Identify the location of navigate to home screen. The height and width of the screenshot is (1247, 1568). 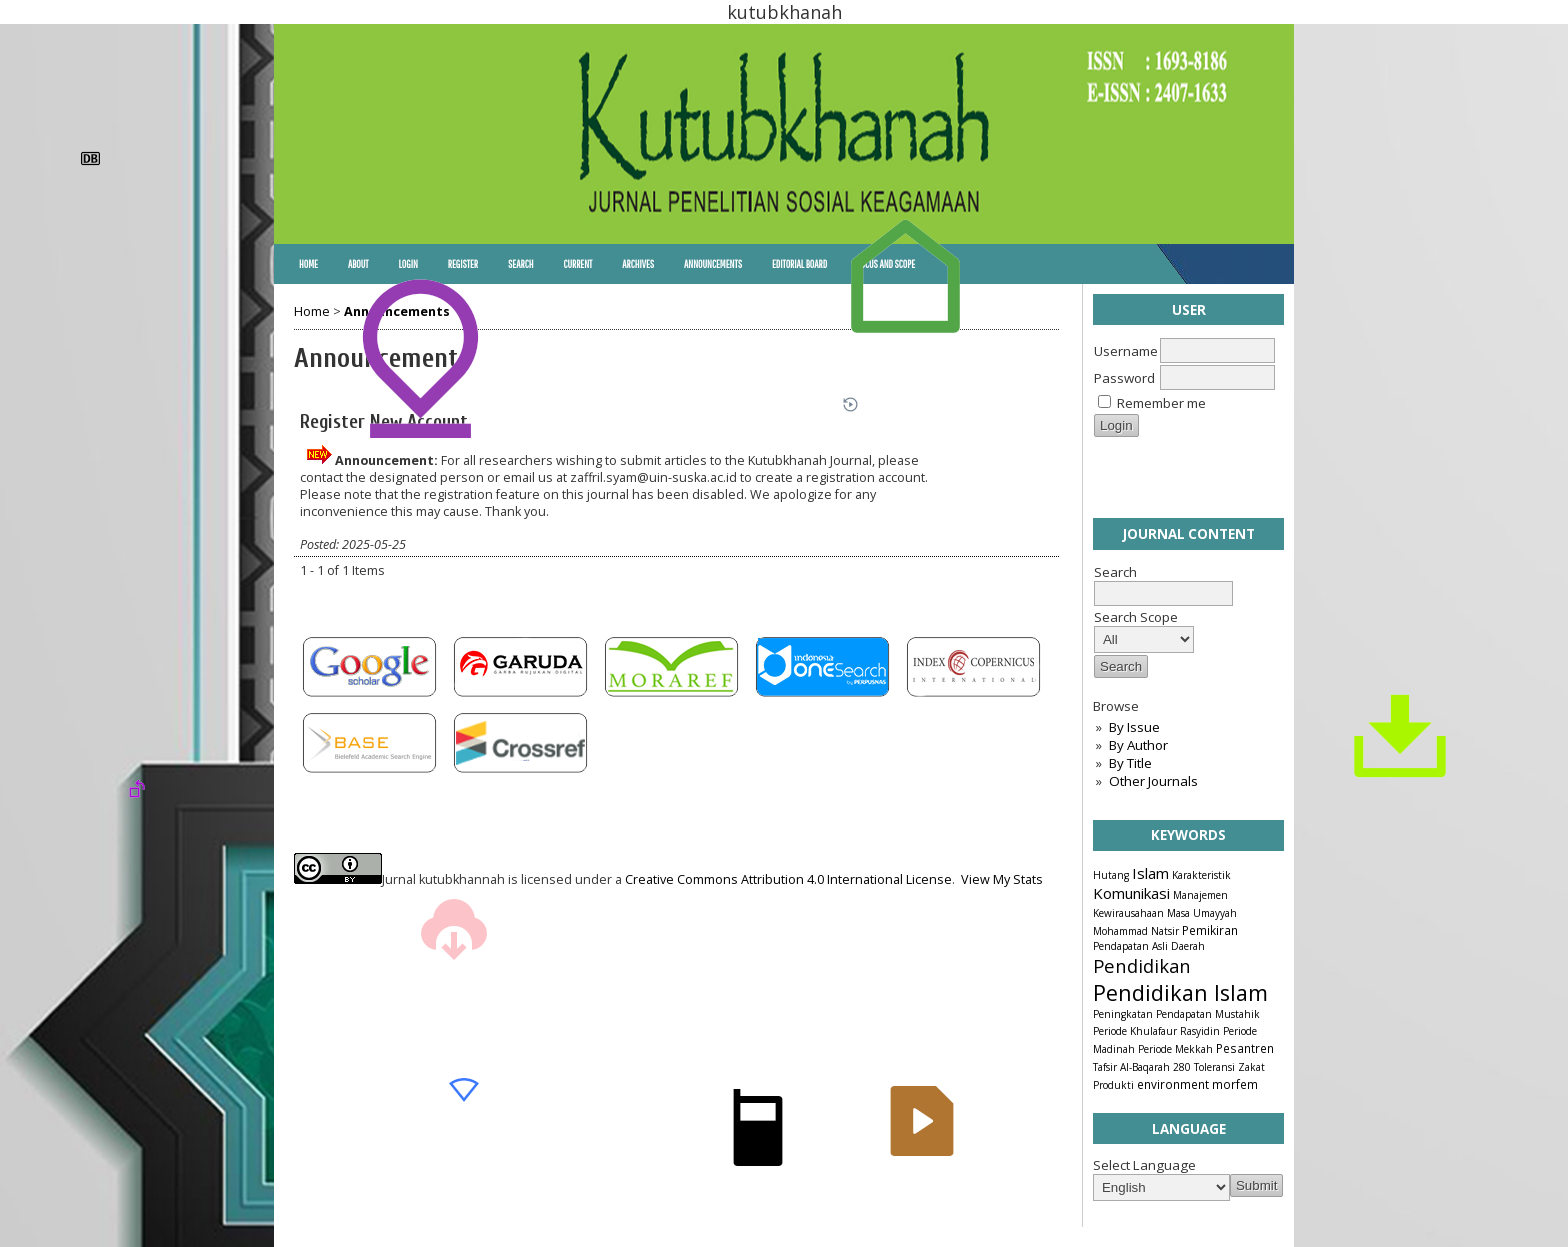
(905, 278).